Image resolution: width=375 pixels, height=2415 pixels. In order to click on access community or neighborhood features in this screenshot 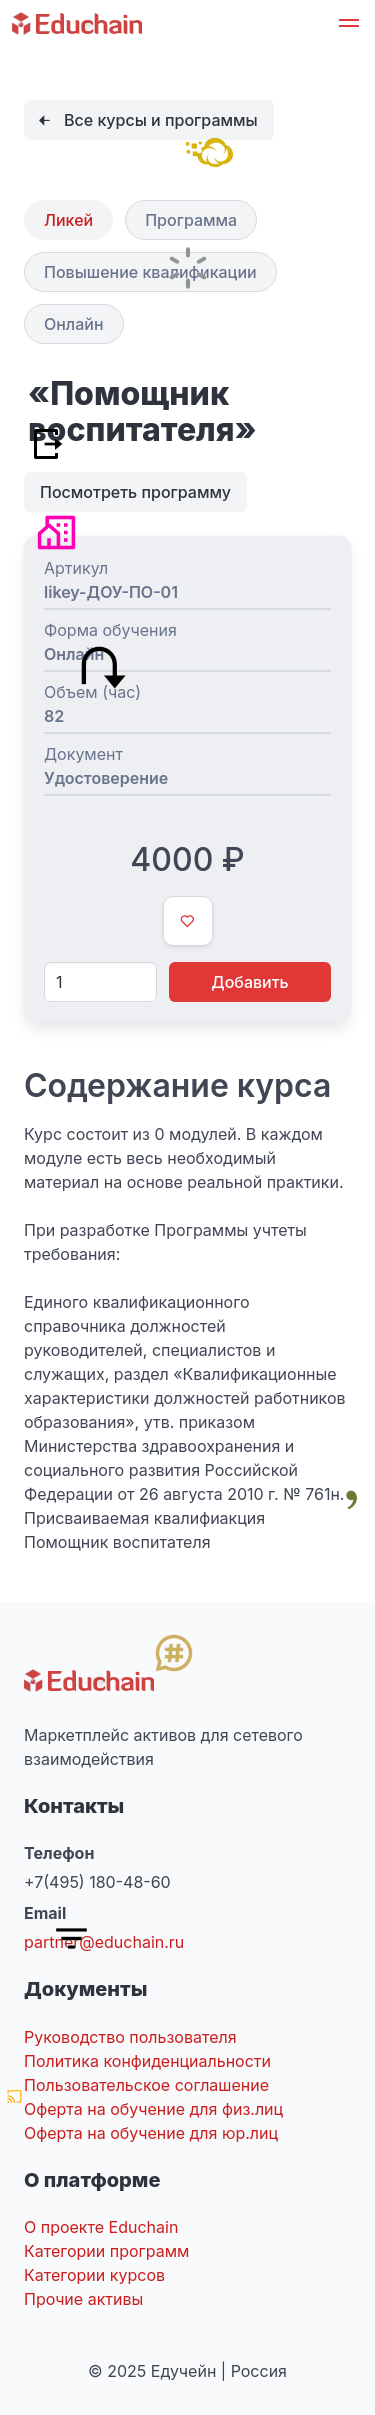, I will do `click(56, 532)`.